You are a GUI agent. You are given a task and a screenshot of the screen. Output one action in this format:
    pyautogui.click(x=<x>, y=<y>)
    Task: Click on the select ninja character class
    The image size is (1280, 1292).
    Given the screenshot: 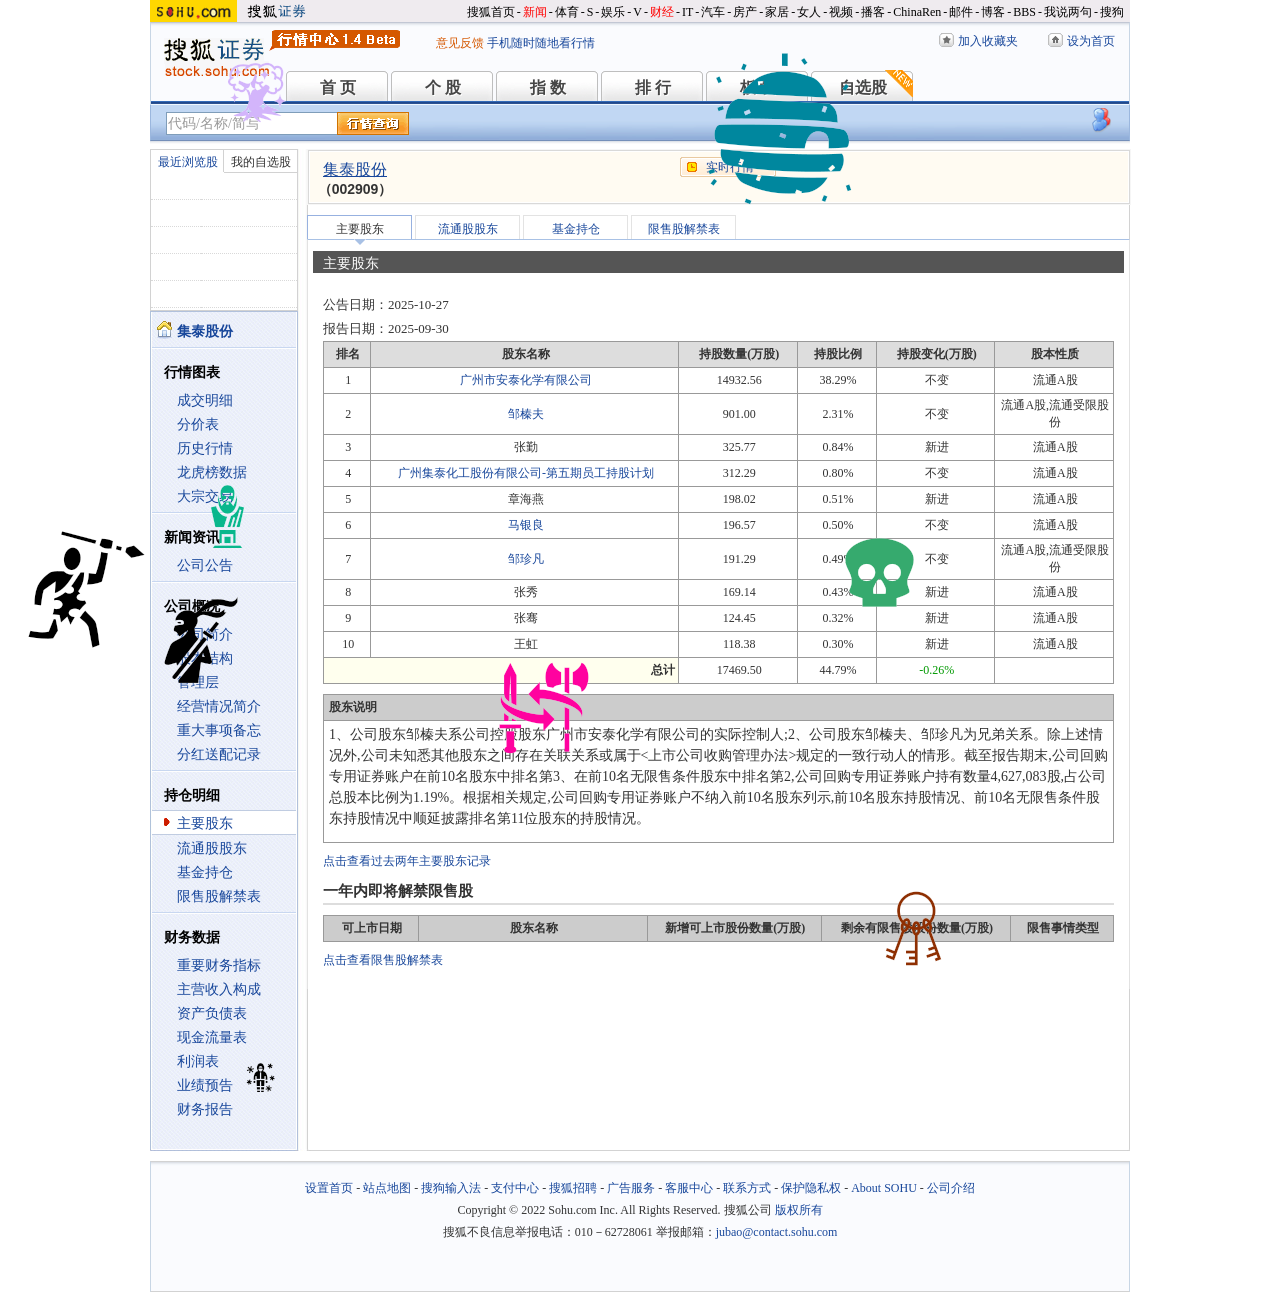 What is the action you would take?
    pyautogui.click(x=201, y=640)
    